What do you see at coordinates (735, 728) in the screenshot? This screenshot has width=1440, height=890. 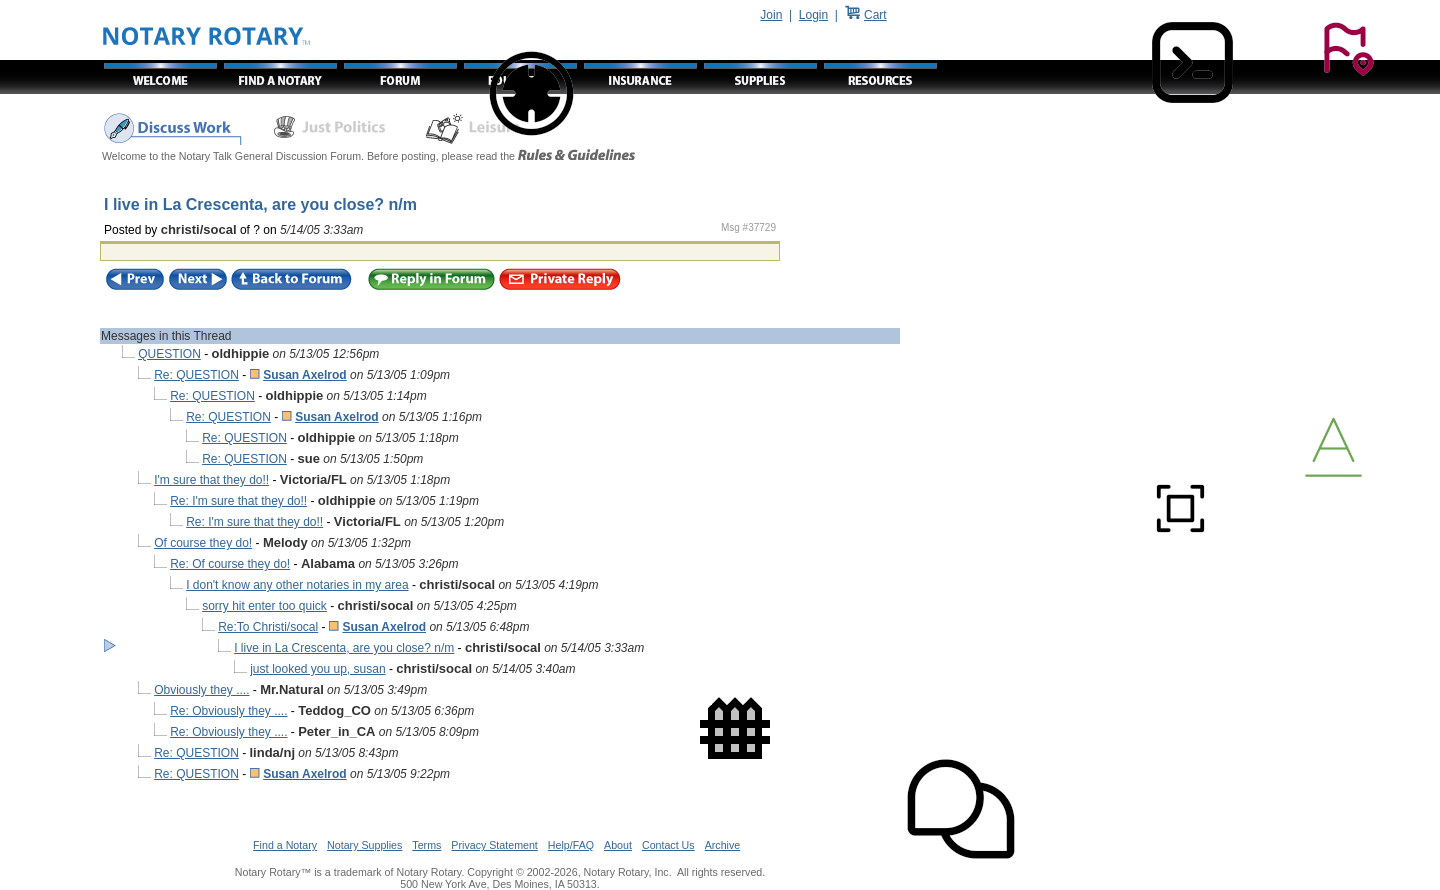 I see `access fence or boundary settings` at bounding box center [735, 728].